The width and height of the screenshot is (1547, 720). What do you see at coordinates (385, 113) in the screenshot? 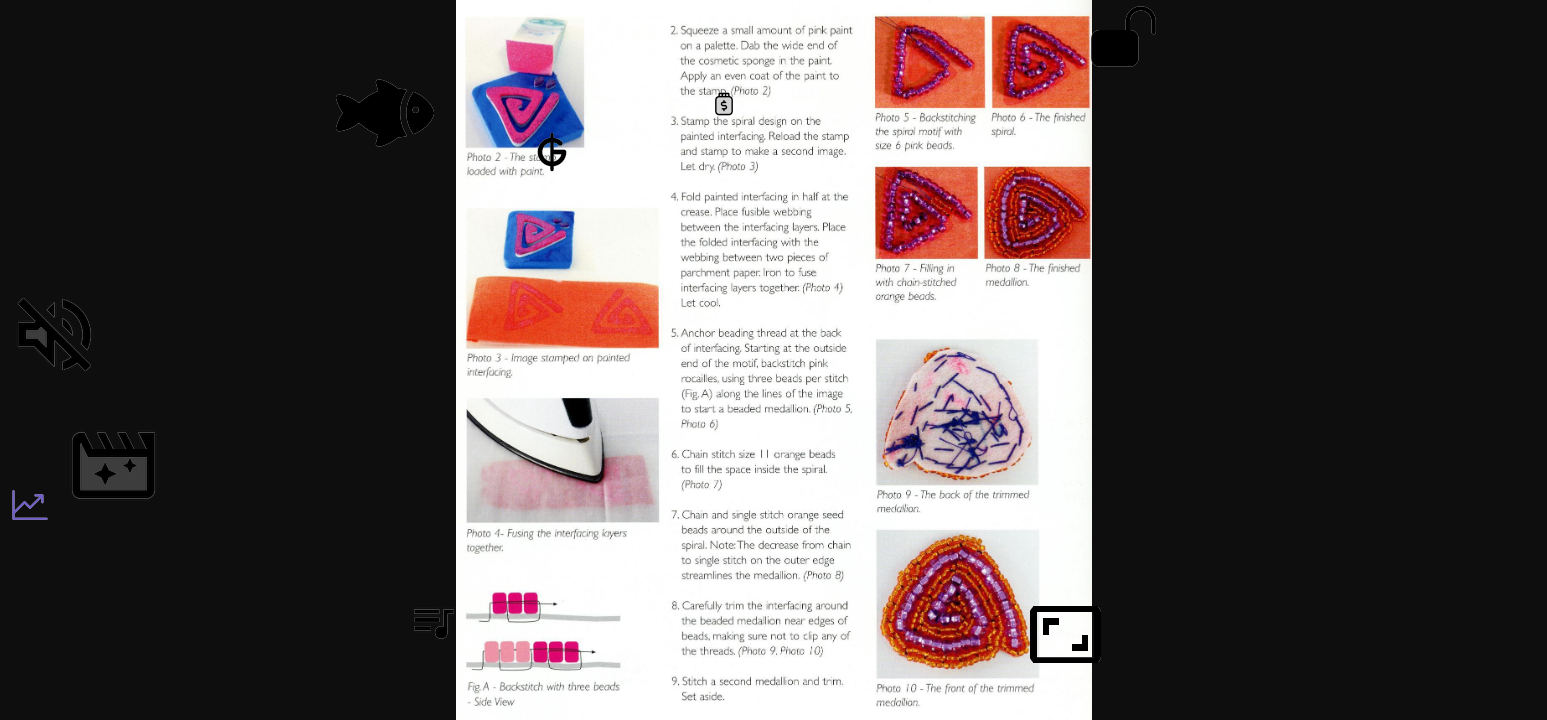
I see `access aquarium or fish-related features` at bounding box center [385, 113].